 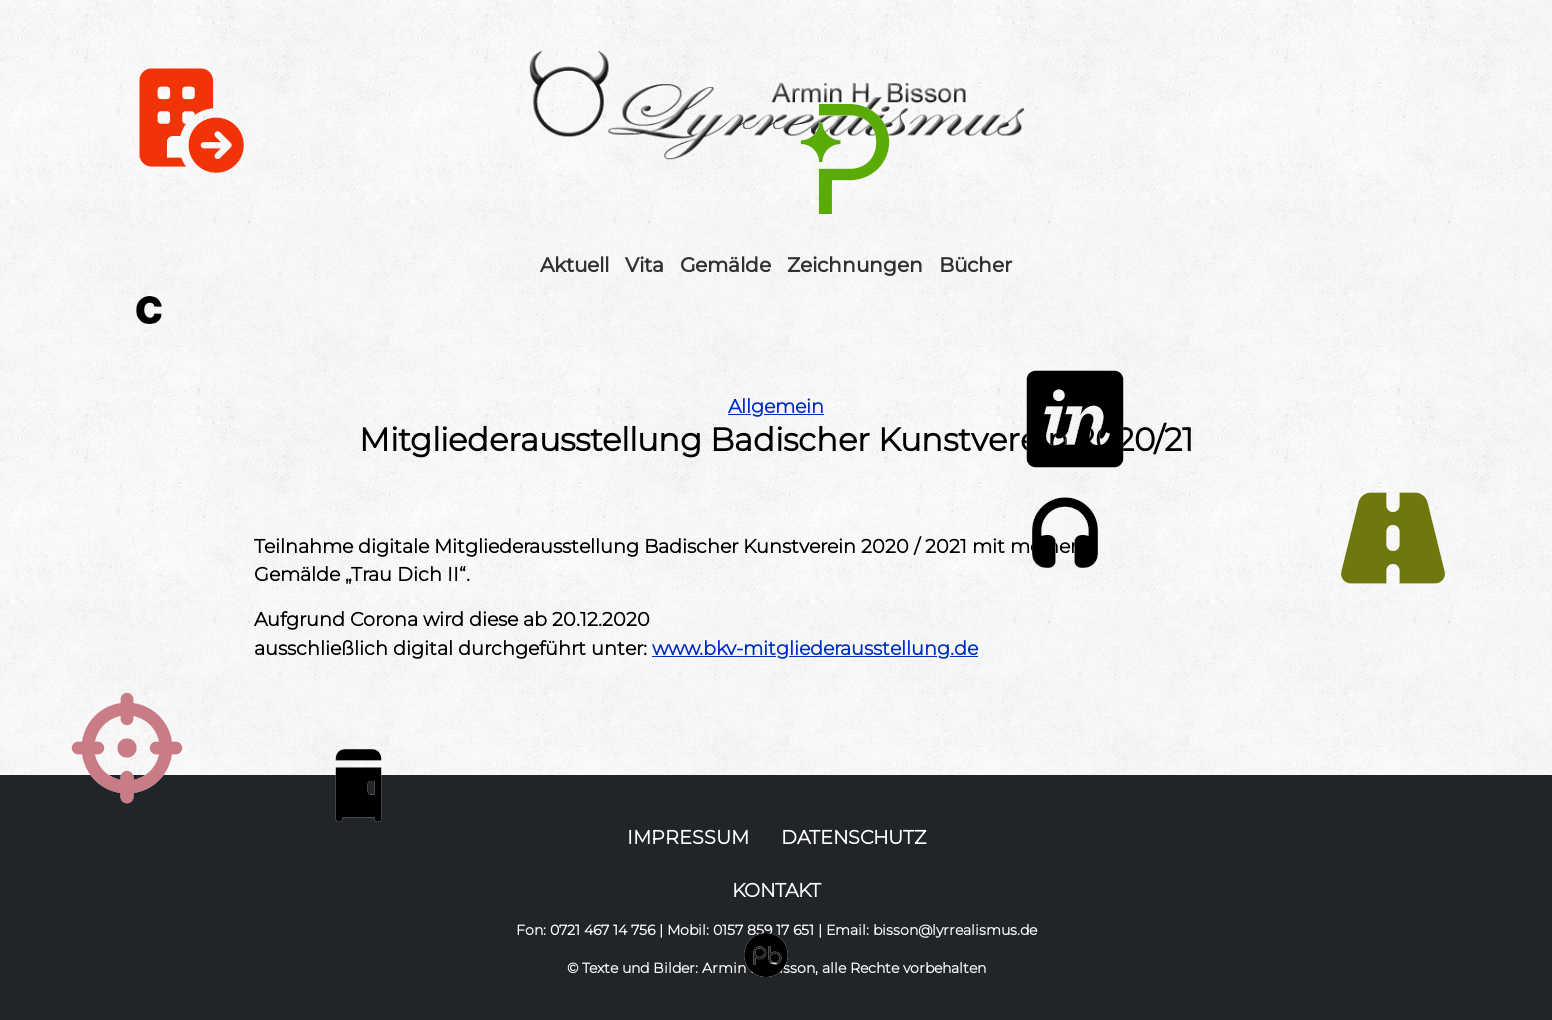 I want to click on C programming language logo, so click(x=149, y=310).